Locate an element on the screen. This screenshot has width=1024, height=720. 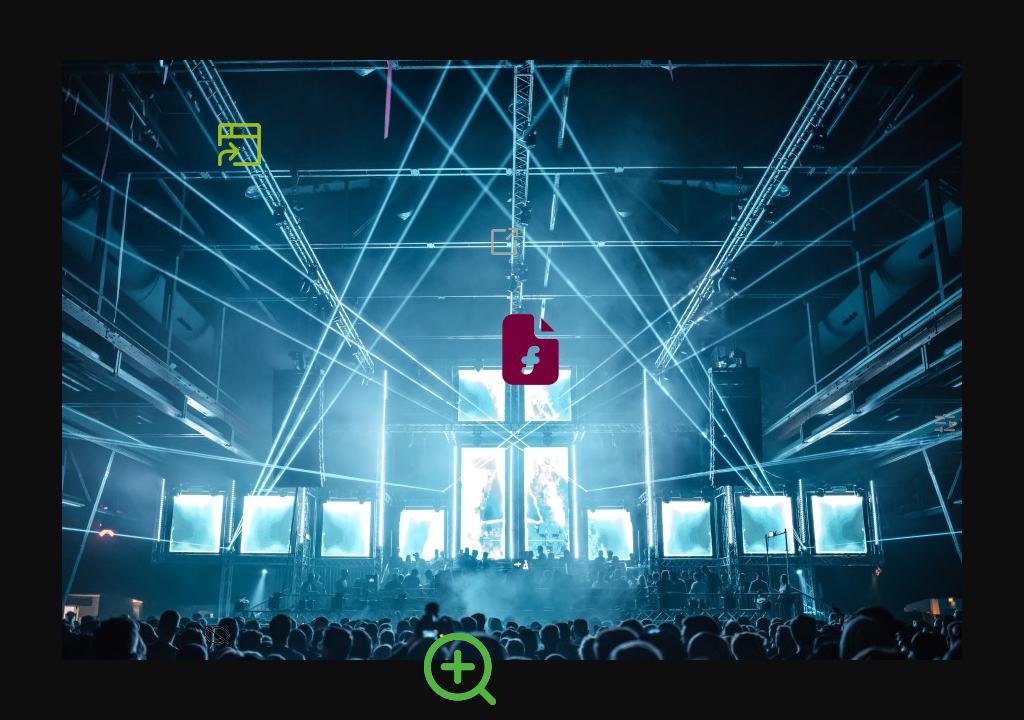
zoom in on content is located at coordinates (460, 669).